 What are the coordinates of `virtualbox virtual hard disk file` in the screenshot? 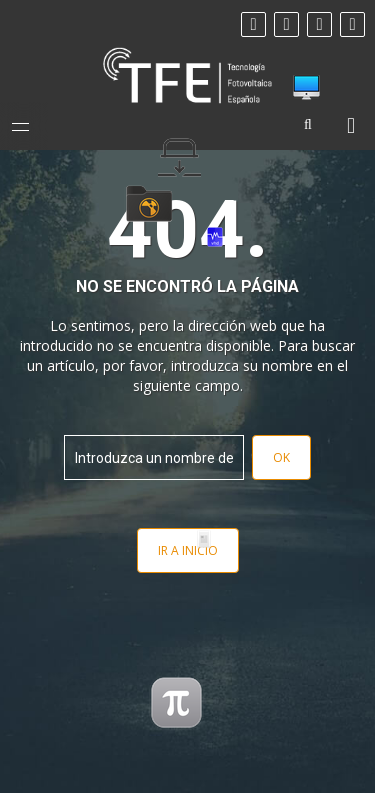 It's located at (215, 237).